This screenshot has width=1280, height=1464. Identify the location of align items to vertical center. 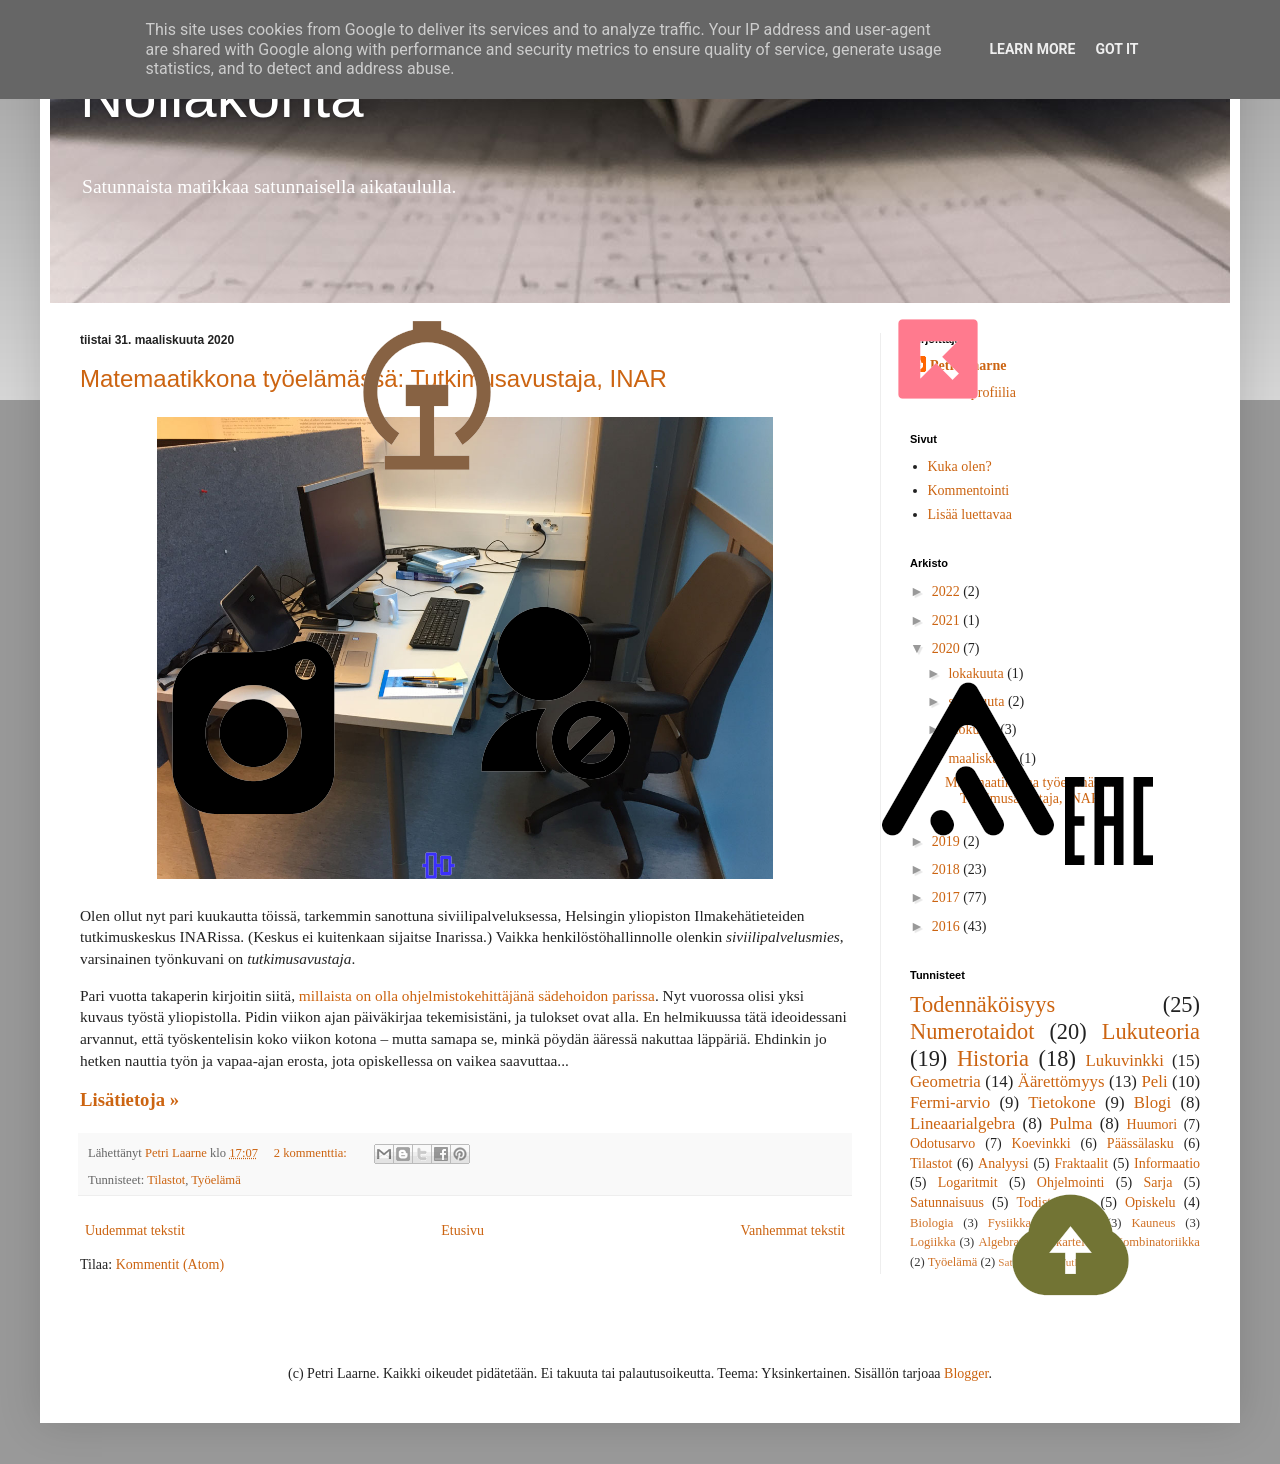
(438, 865).